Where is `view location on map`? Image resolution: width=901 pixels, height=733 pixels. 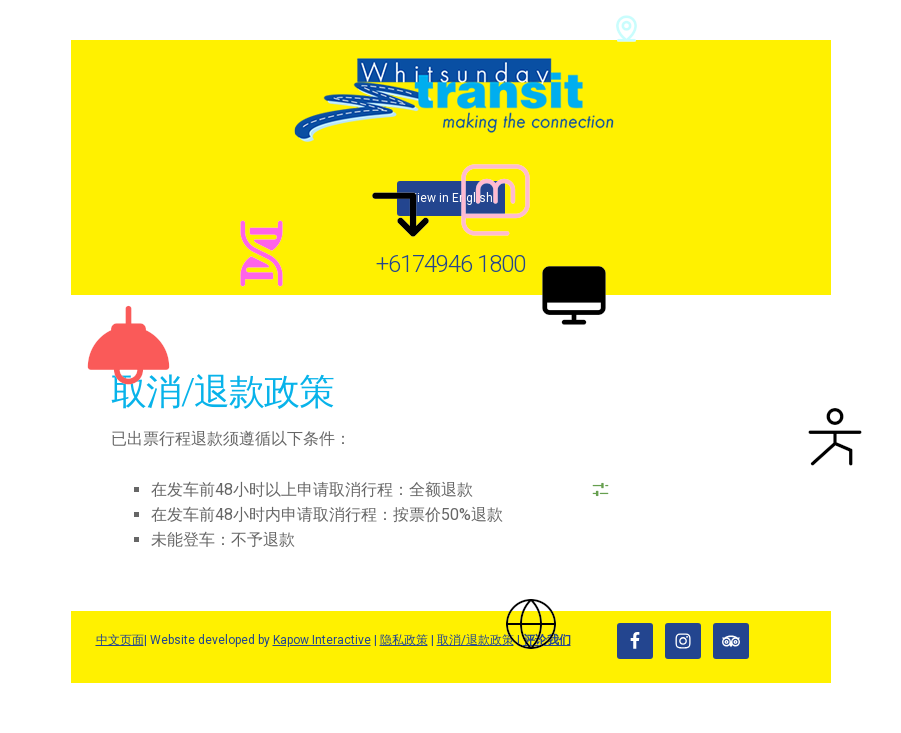
view location on map is located at coordinates (626, 28).